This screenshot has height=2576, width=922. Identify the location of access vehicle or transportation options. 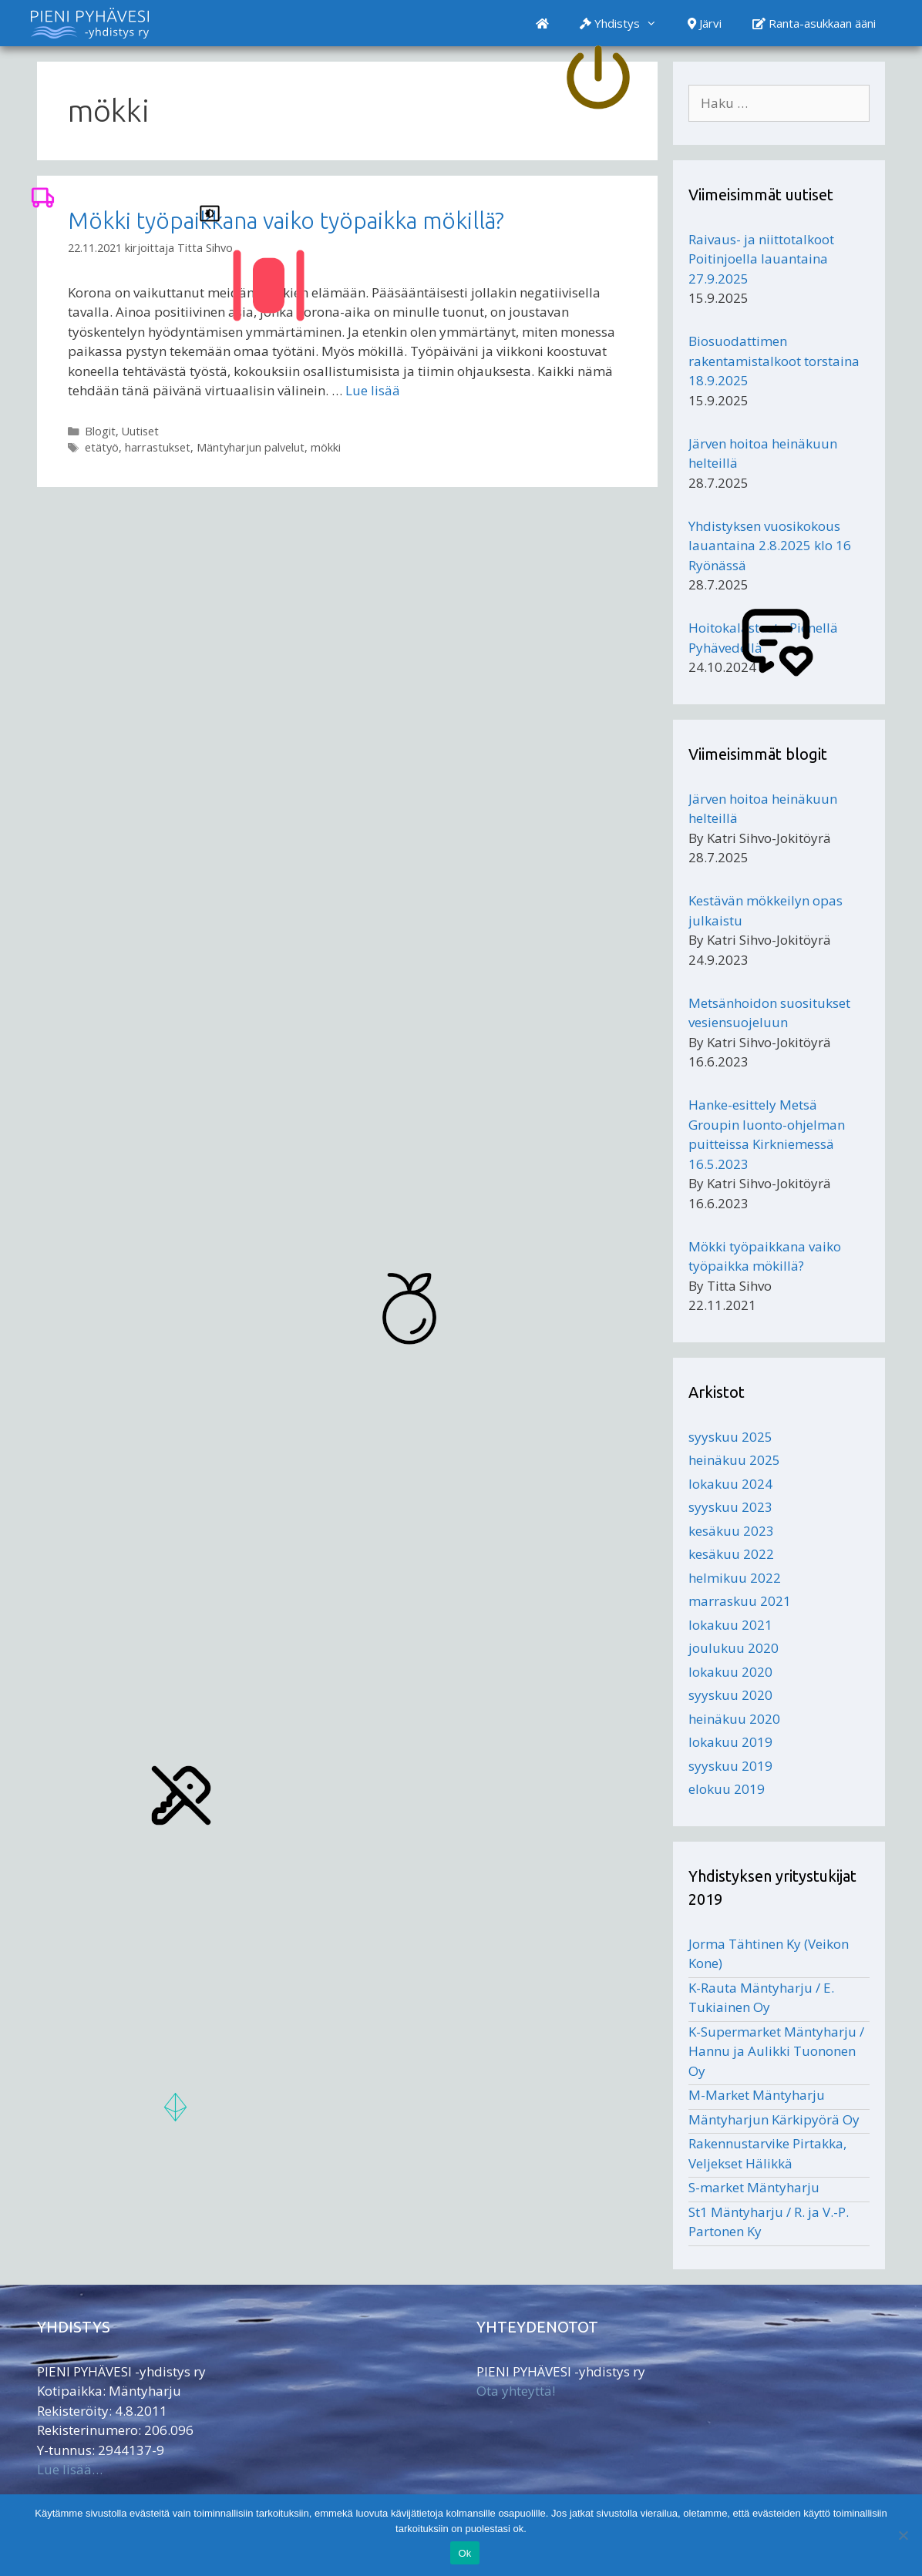
(42, 197).